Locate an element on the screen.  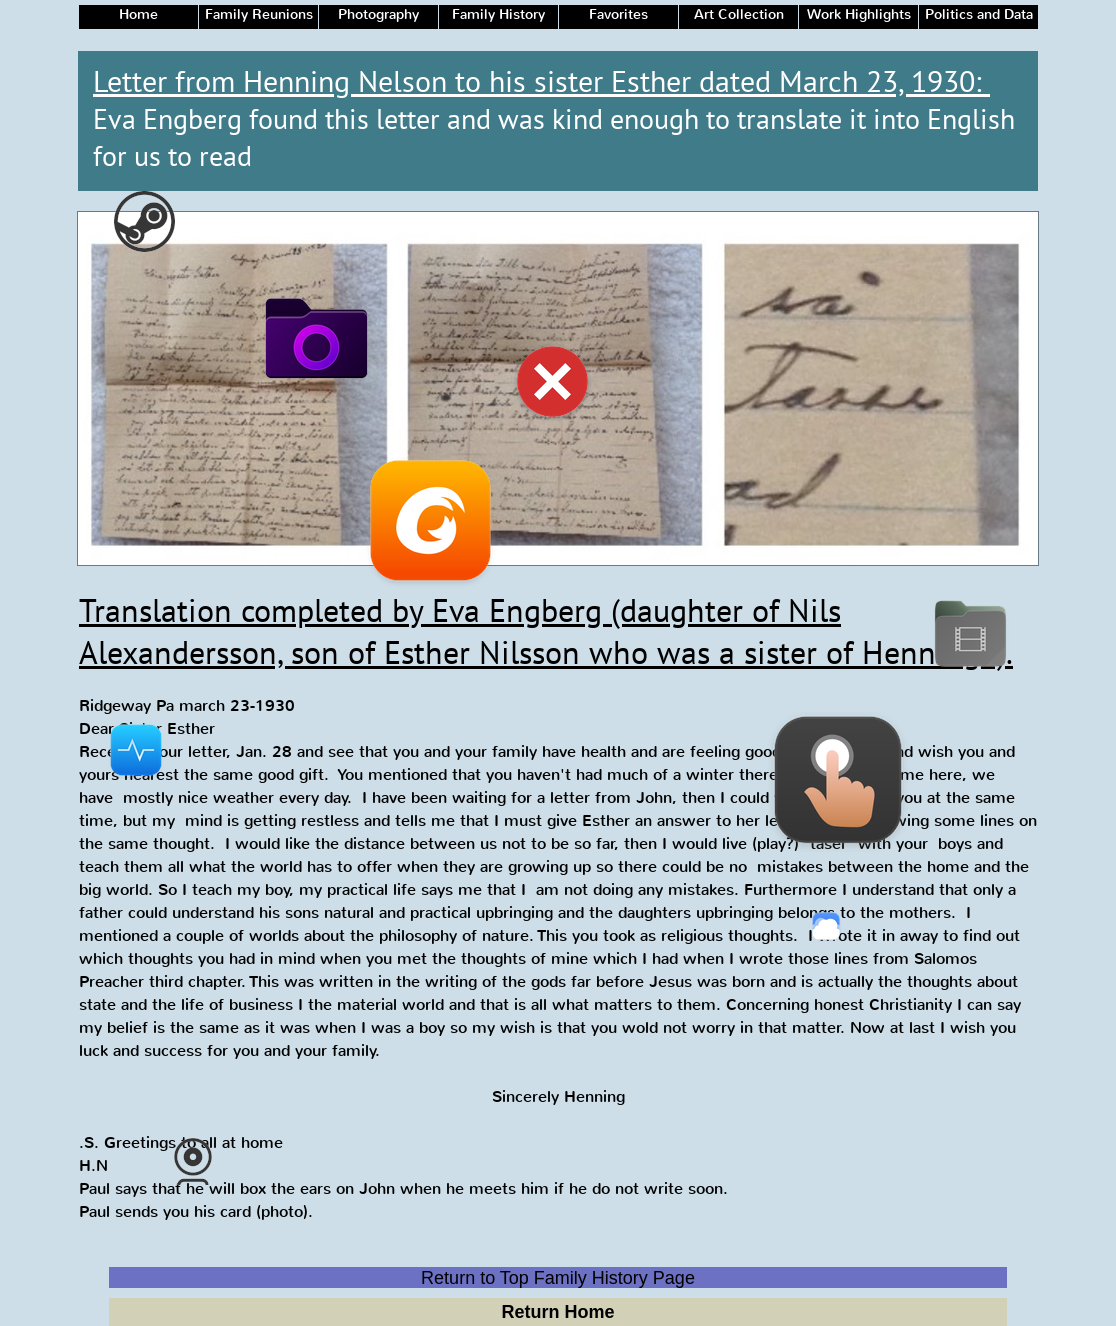
open GOG Galaxy game library folder is located at coordinates (316, 341).